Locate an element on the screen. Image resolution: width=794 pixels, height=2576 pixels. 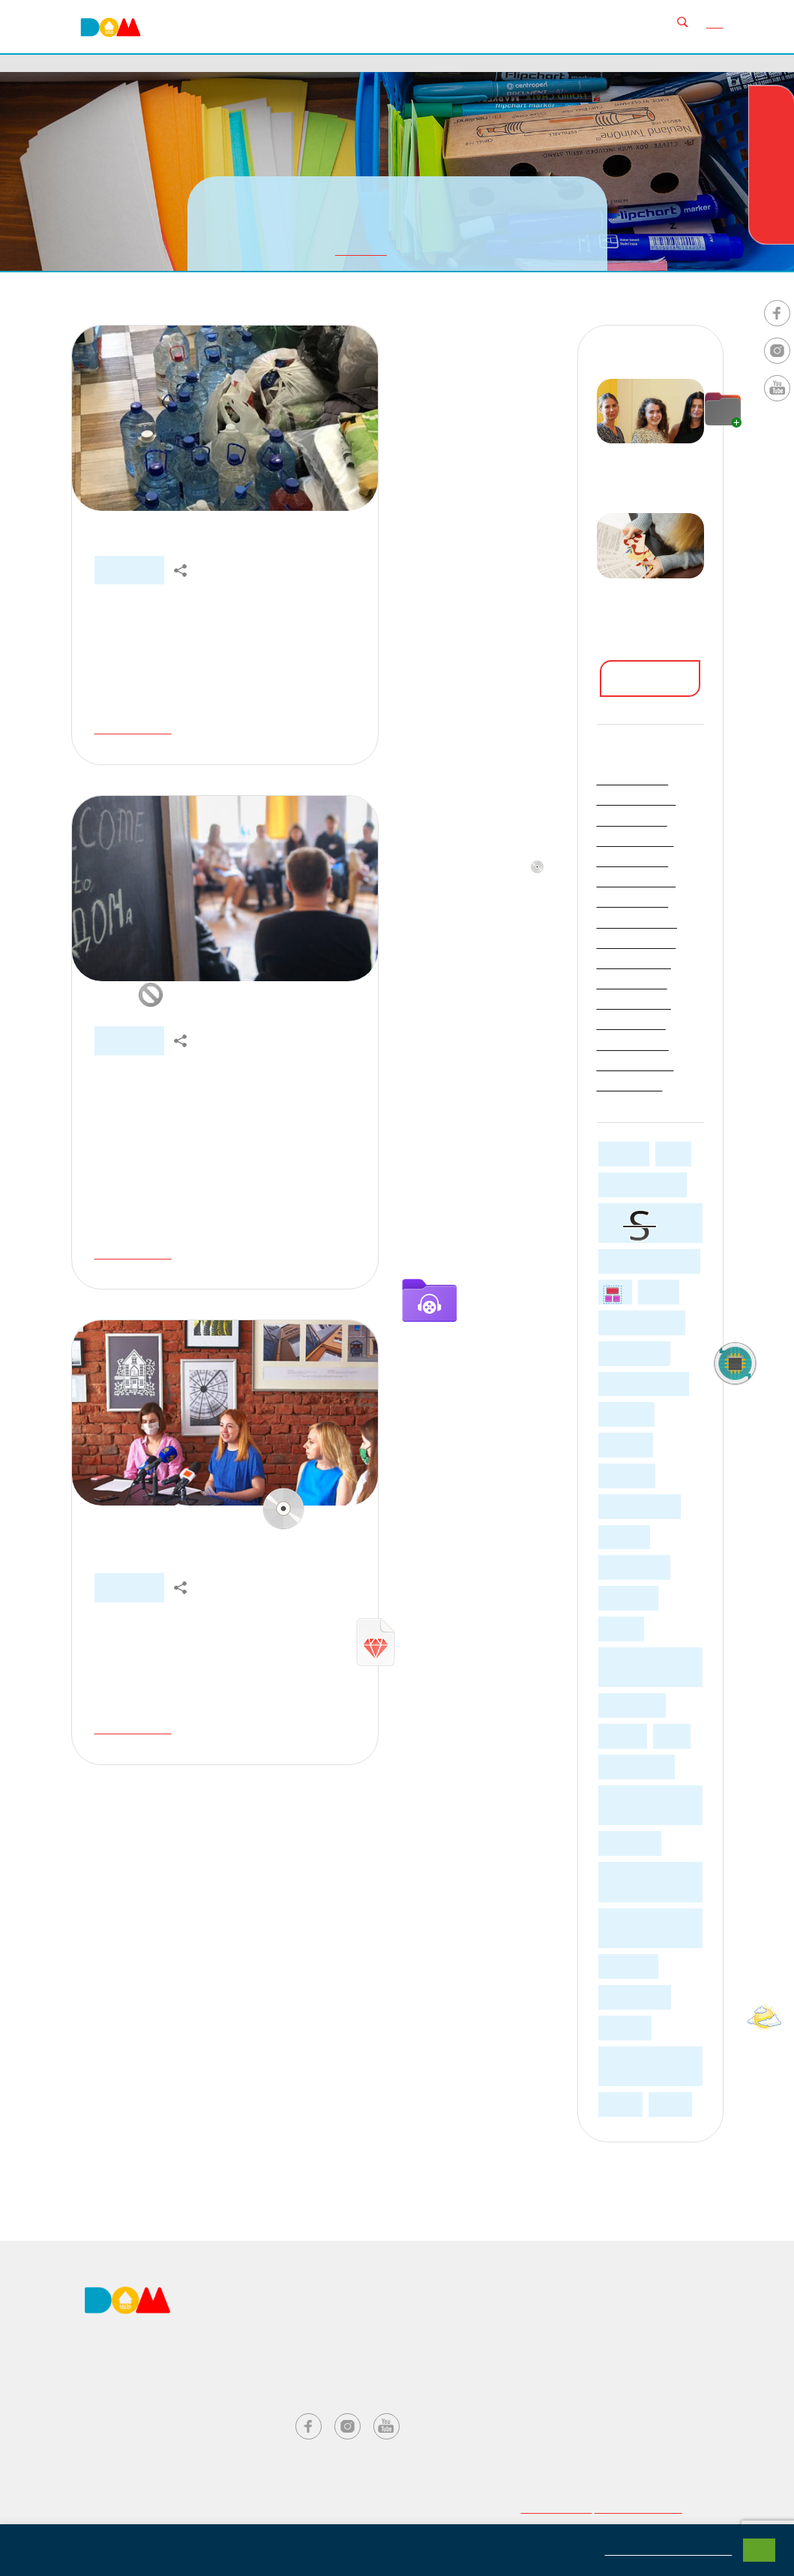
select all items in the current view is located at coordinates (613, 1295).